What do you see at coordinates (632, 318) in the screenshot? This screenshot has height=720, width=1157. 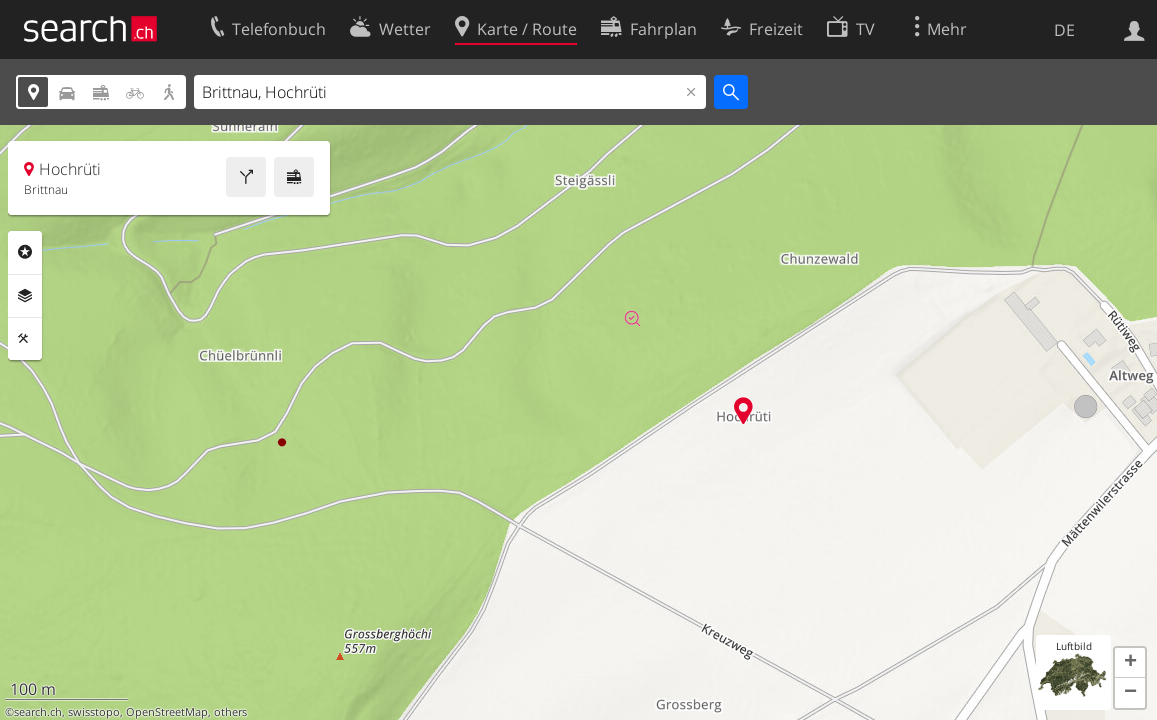 I see `search completed successfully` at bounding box center [632, 318].